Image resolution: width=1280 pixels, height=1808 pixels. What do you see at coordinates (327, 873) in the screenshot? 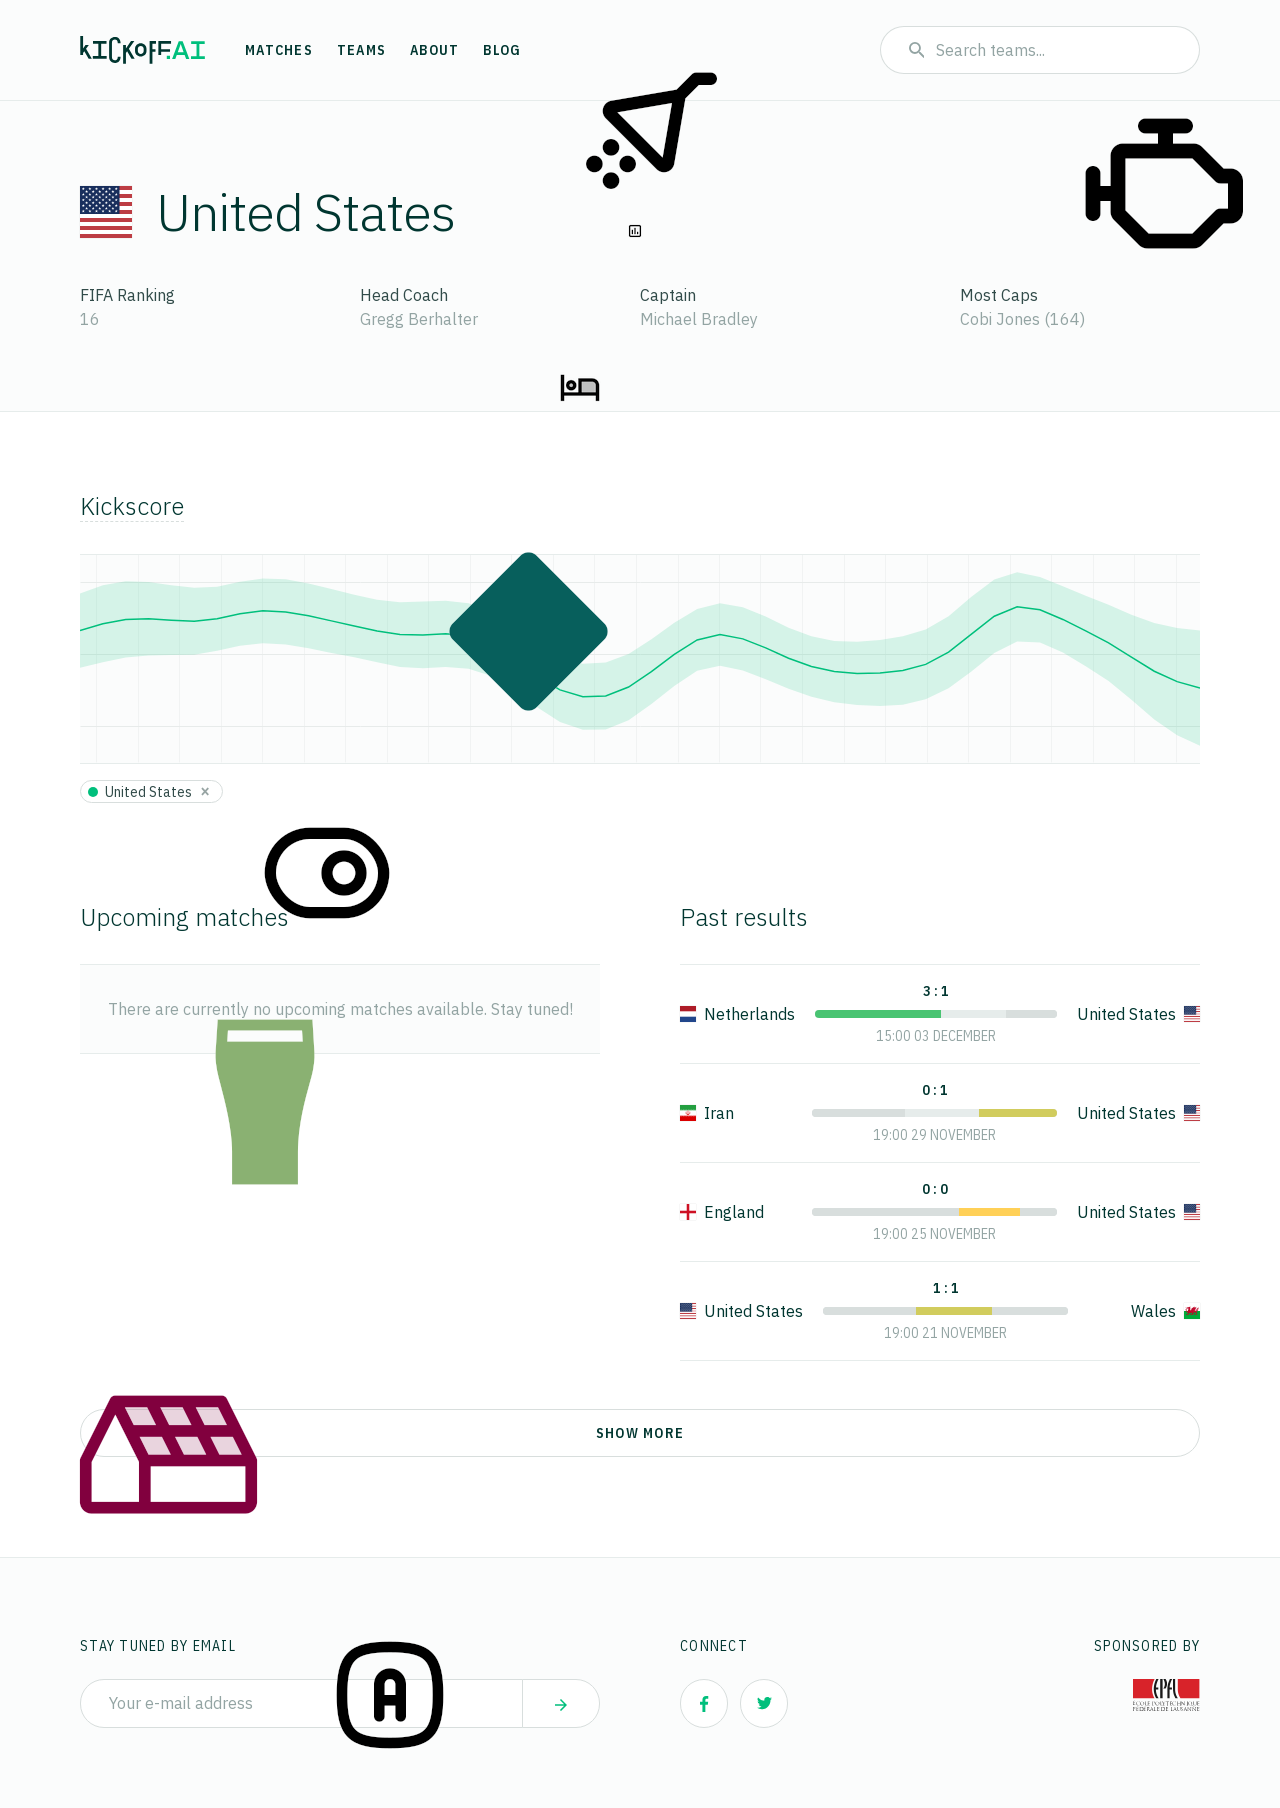
I see `toggle switch in the on/enabled position` at bounding box center [327, 873].